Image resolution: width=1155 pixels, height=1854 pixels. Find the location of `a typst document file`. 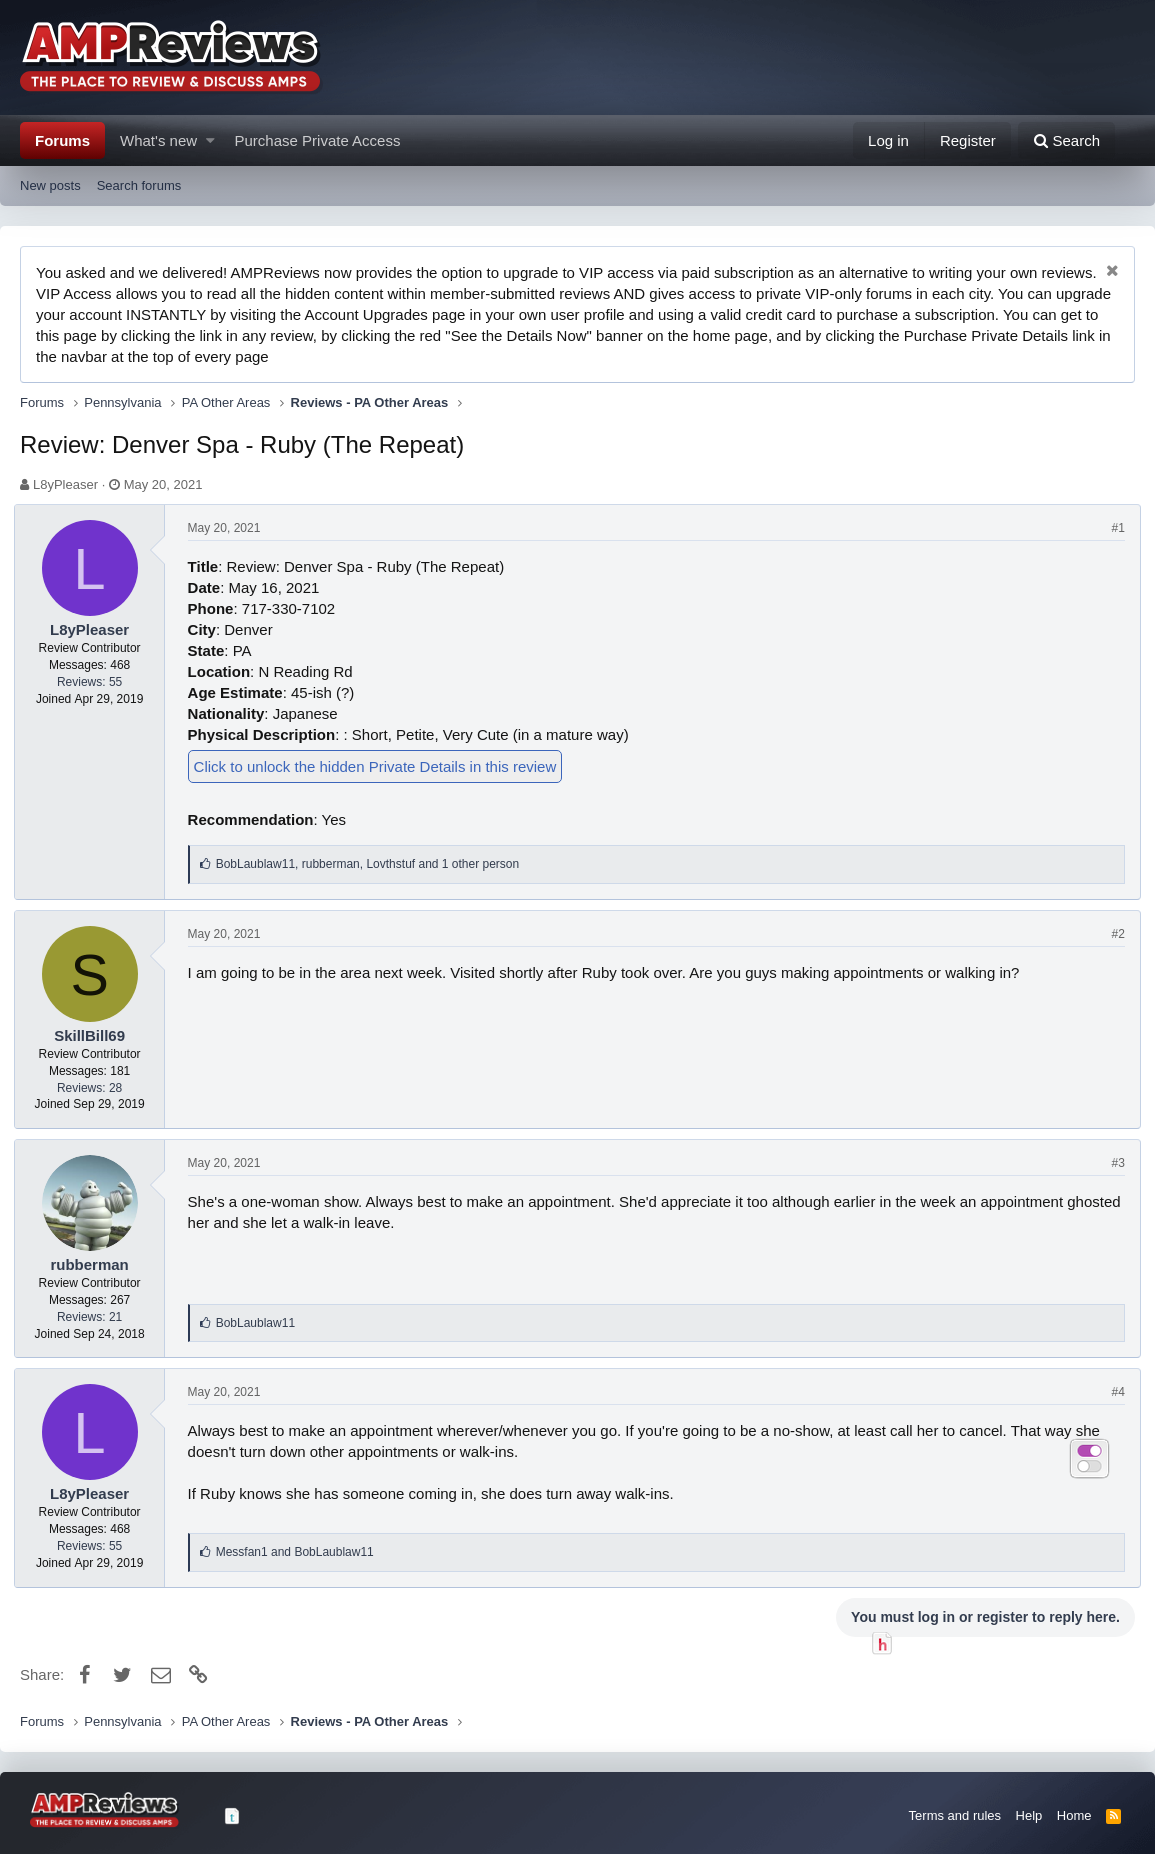

a typst document file is located at coordinates (232, 1816).